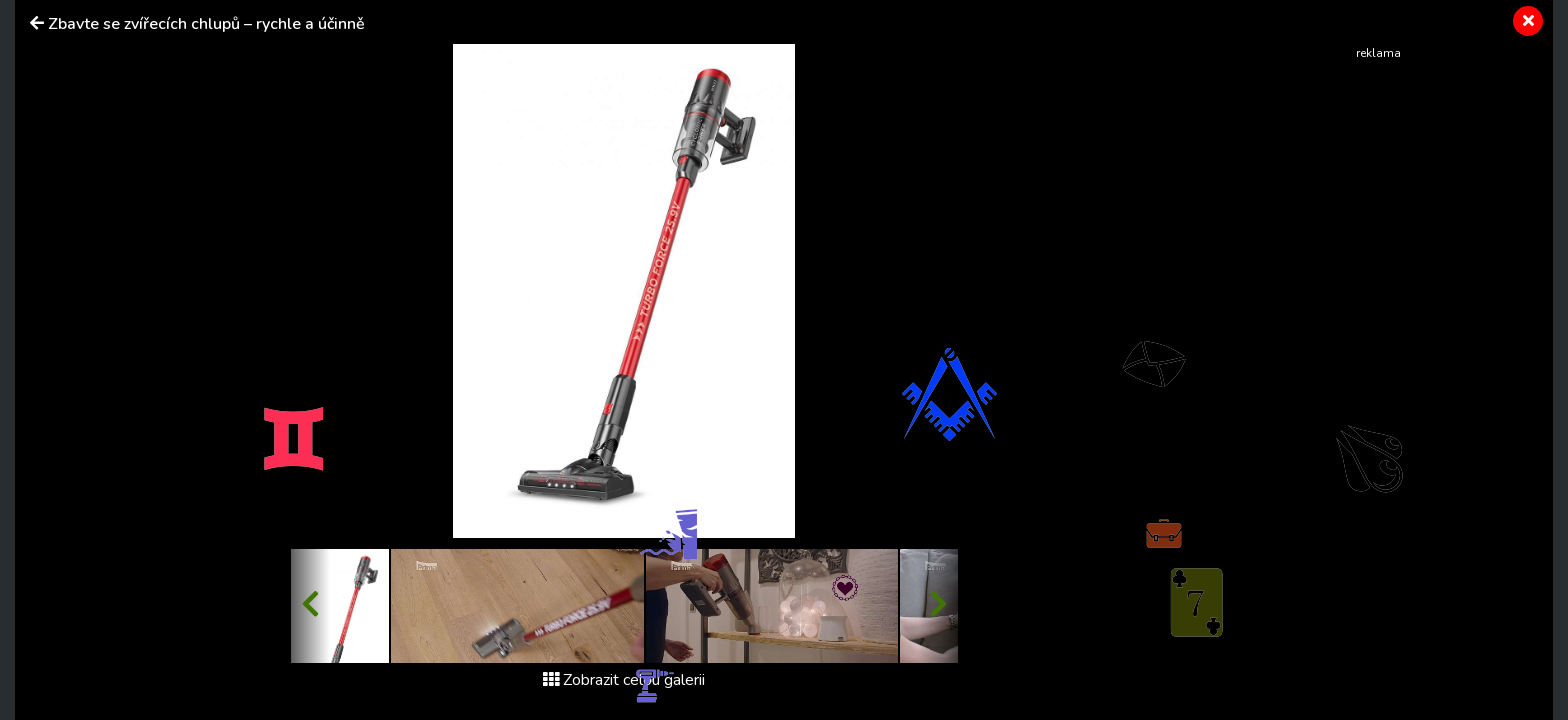 This screenshot has height=720, width=1568. What do you see at coordinates (1196, 602) in the screenshot?
I see `seven of clubs playing card` at bounding box center [1196, 602].